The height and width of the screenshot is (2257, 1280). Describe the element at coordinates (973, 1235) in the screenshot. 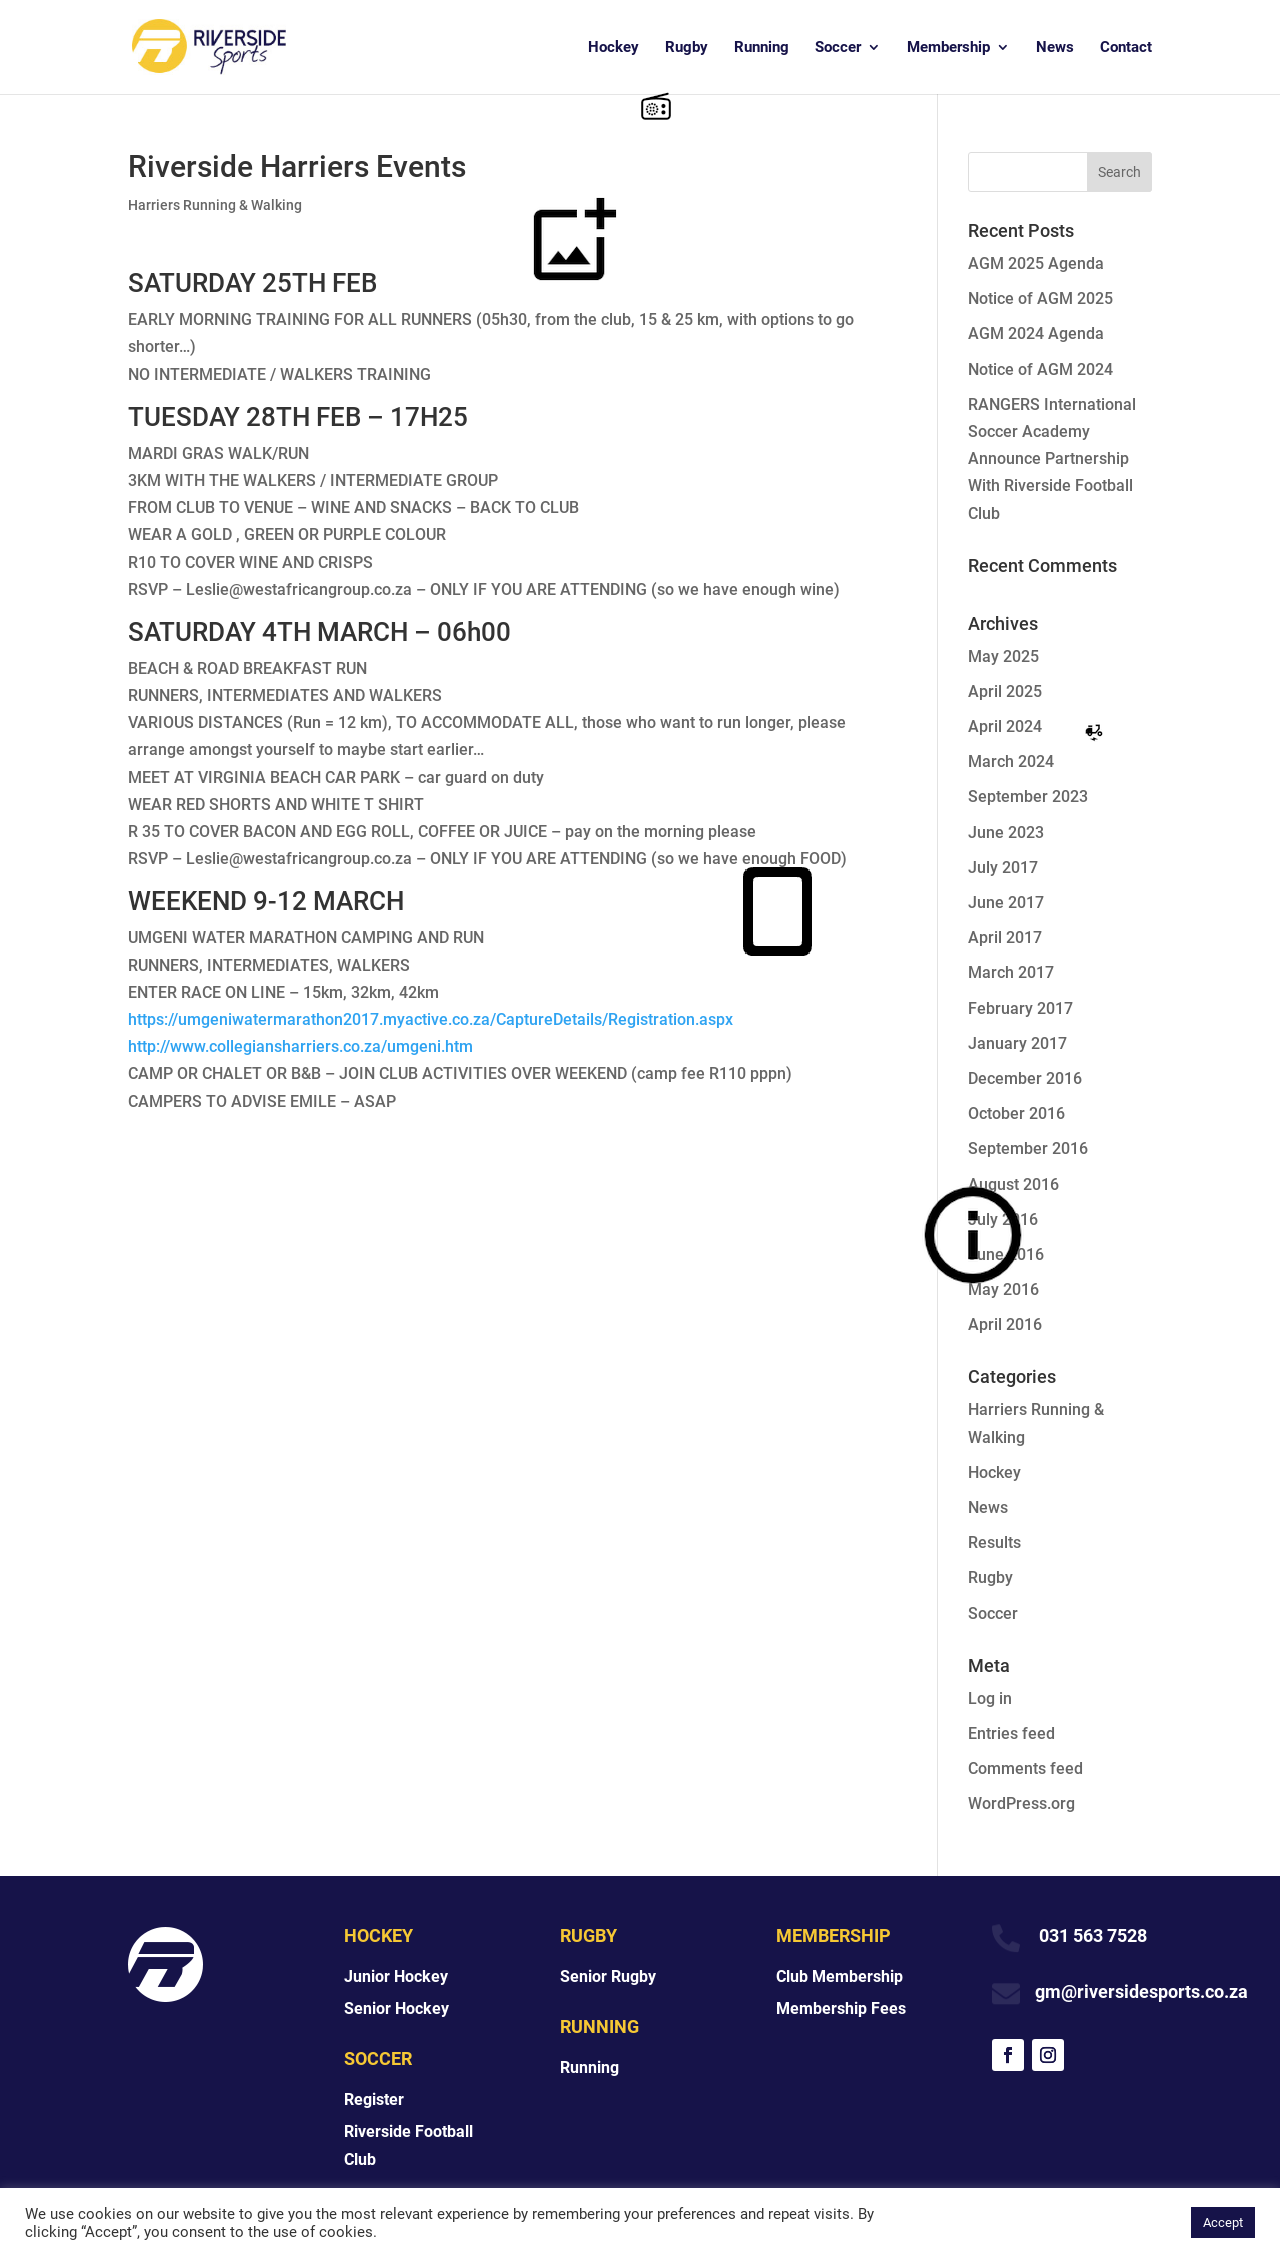

I see `view more information or details` at that location.